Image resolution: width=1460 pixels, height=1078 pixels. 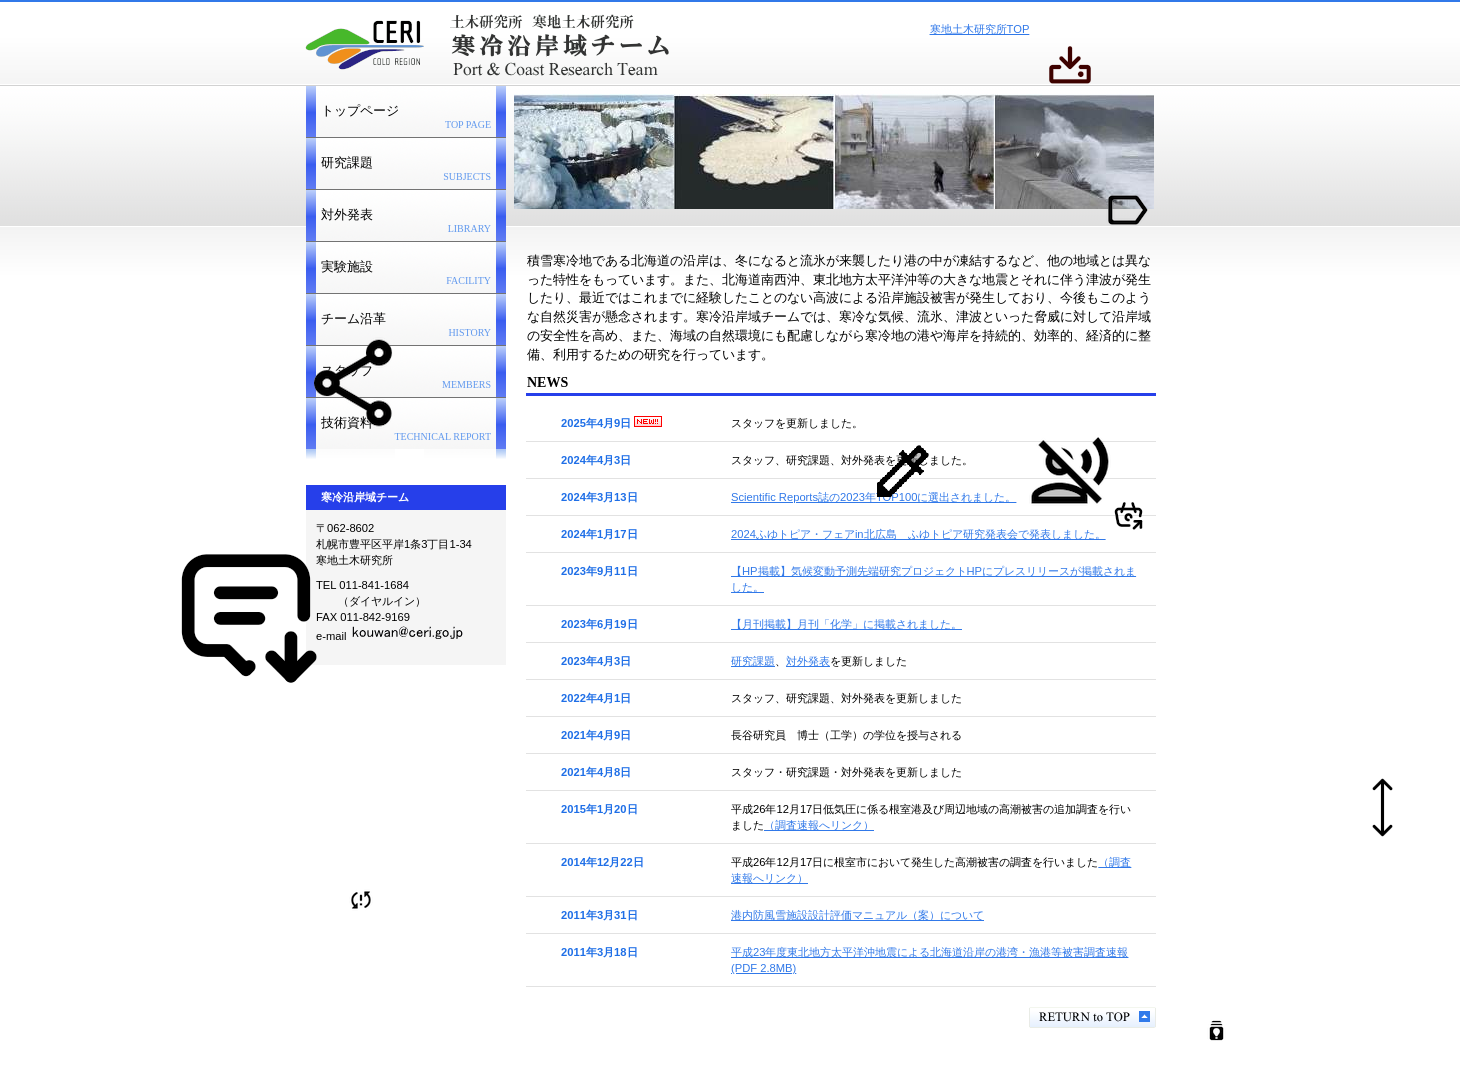 What do you see at coordinates (1128, 514) in the screenshot?
I see `share your shopping basket with others` at bounding box center [1128, 514].